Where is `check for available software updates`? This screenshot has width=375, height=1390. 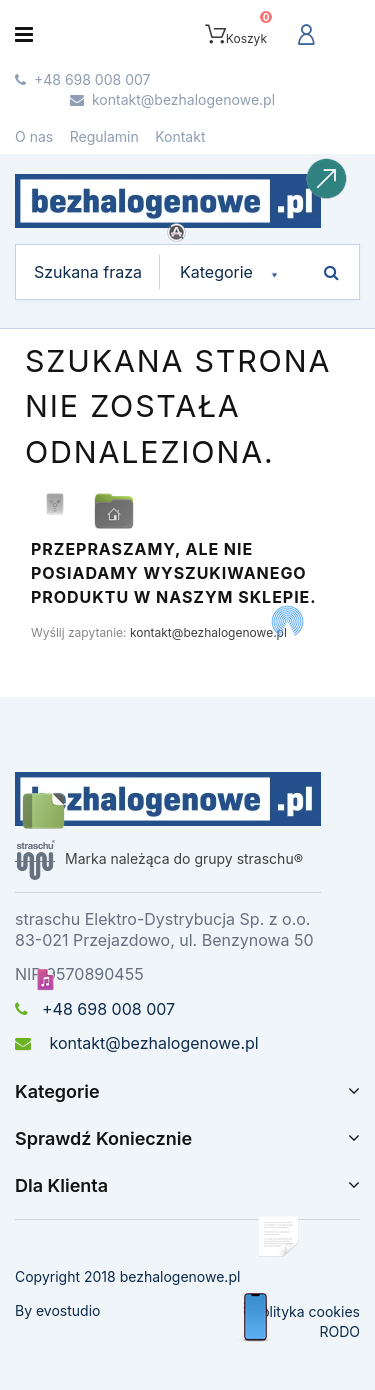 check for available software updates is located at coordinates (176, 232).